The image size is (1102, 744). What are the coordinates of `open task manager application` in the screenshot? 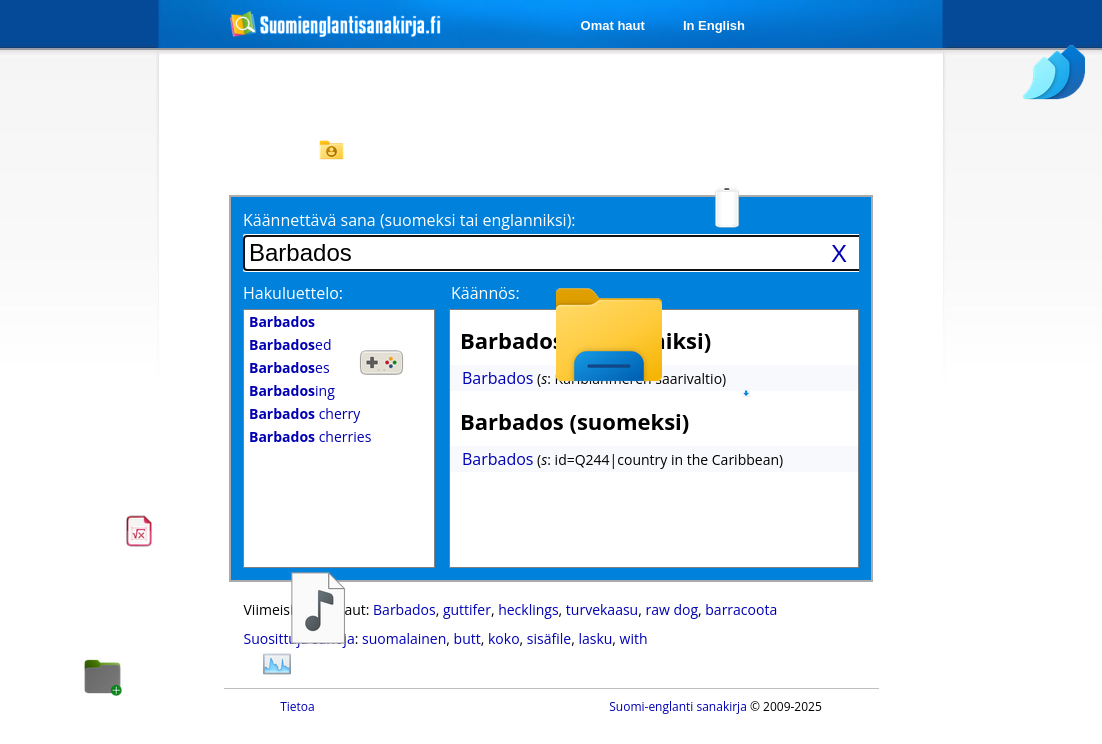 It's located at (277, 664).